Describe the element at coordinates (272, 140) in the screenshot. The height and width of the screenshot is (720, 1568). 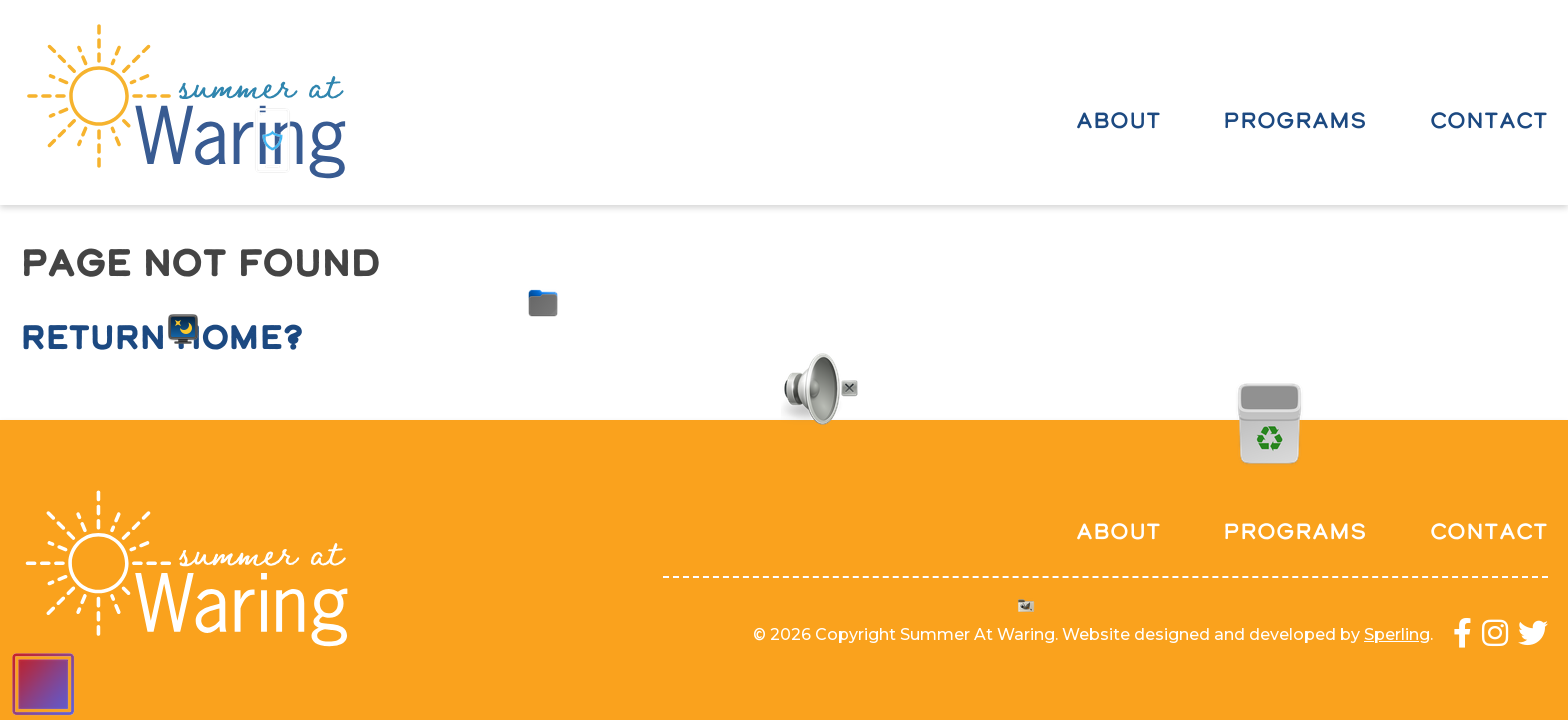
I see `indicates a trusted or verified device` at that location.